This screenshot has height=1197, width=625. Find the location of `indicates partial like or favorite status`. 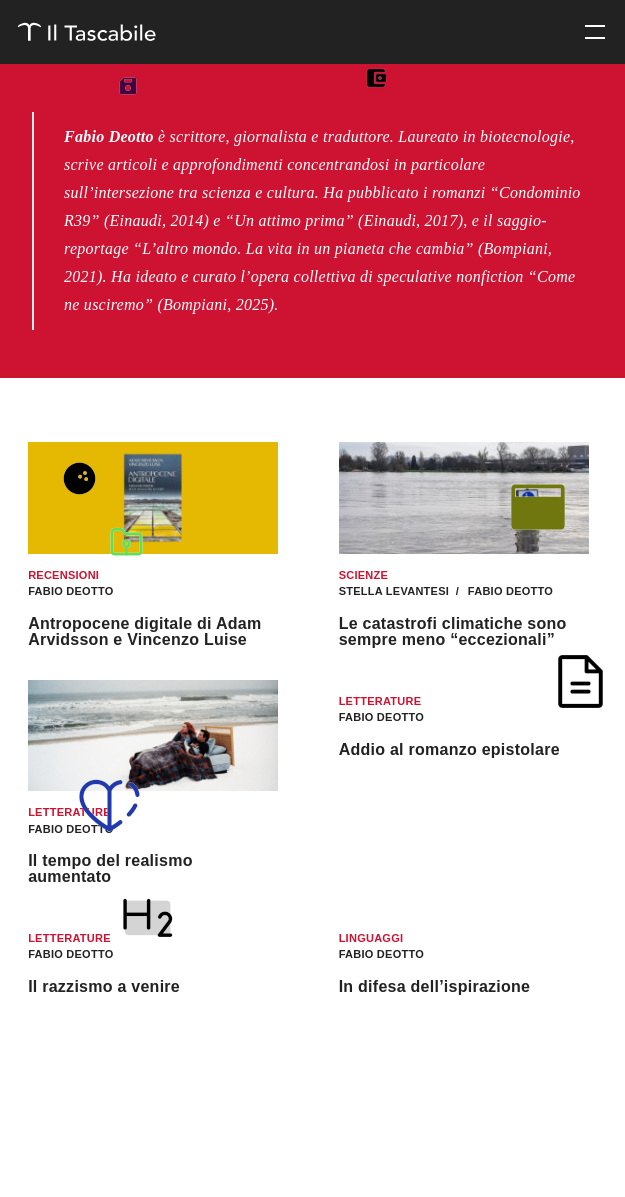

indicates partial like or favorite status is located at coordinates (109, 803).